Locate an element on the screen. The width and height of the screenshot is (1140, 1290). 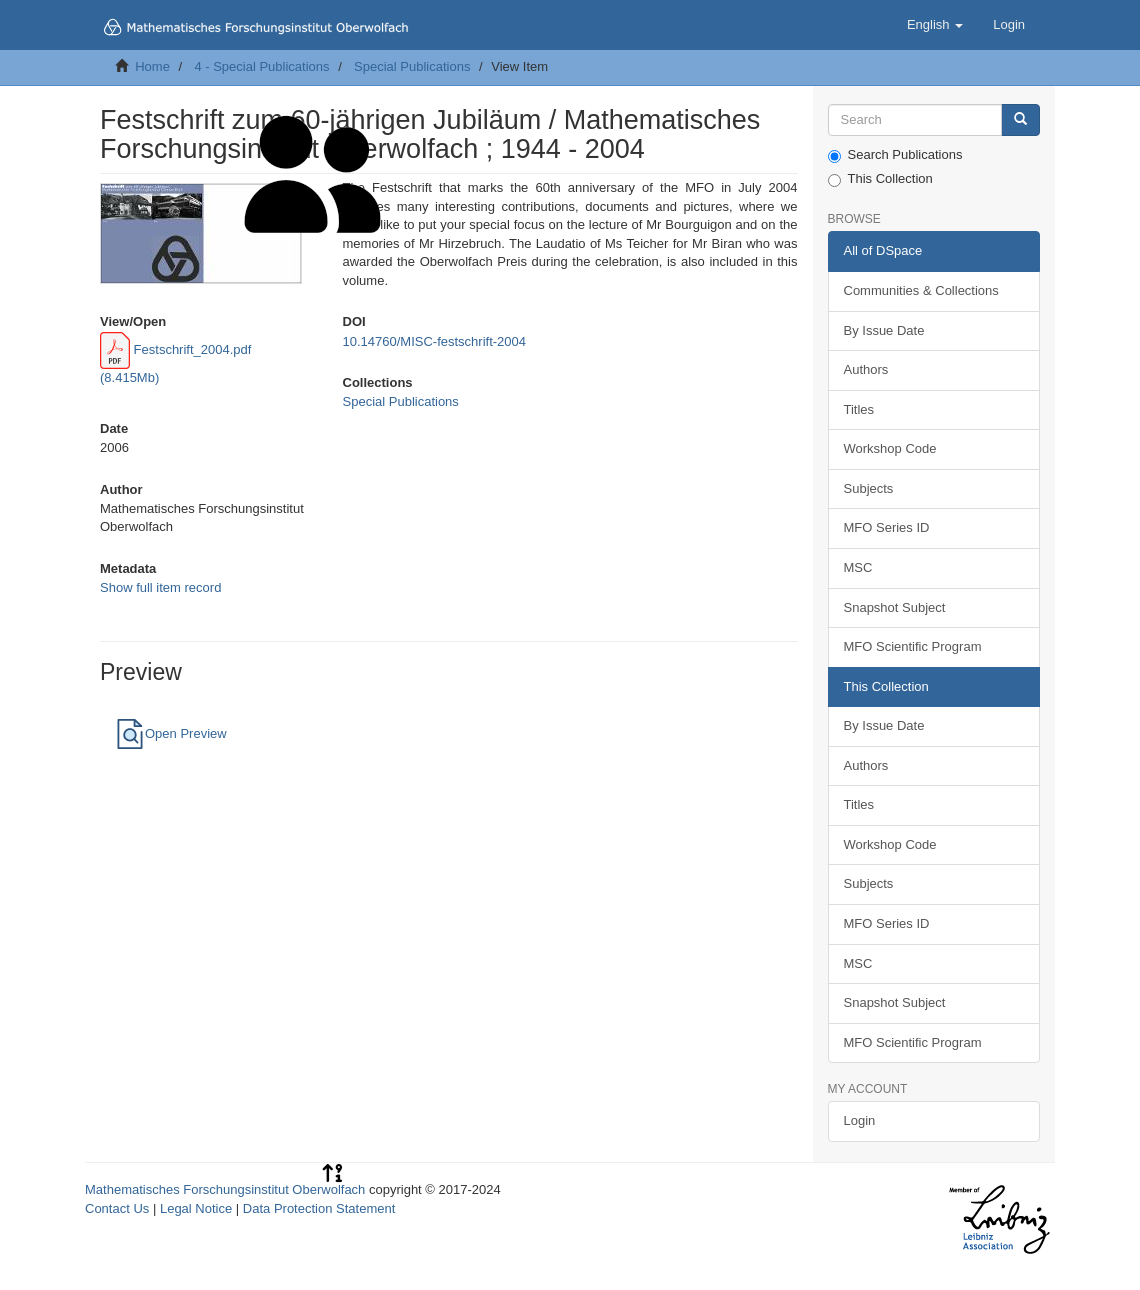
view group members is located at coordinates (312, 172).